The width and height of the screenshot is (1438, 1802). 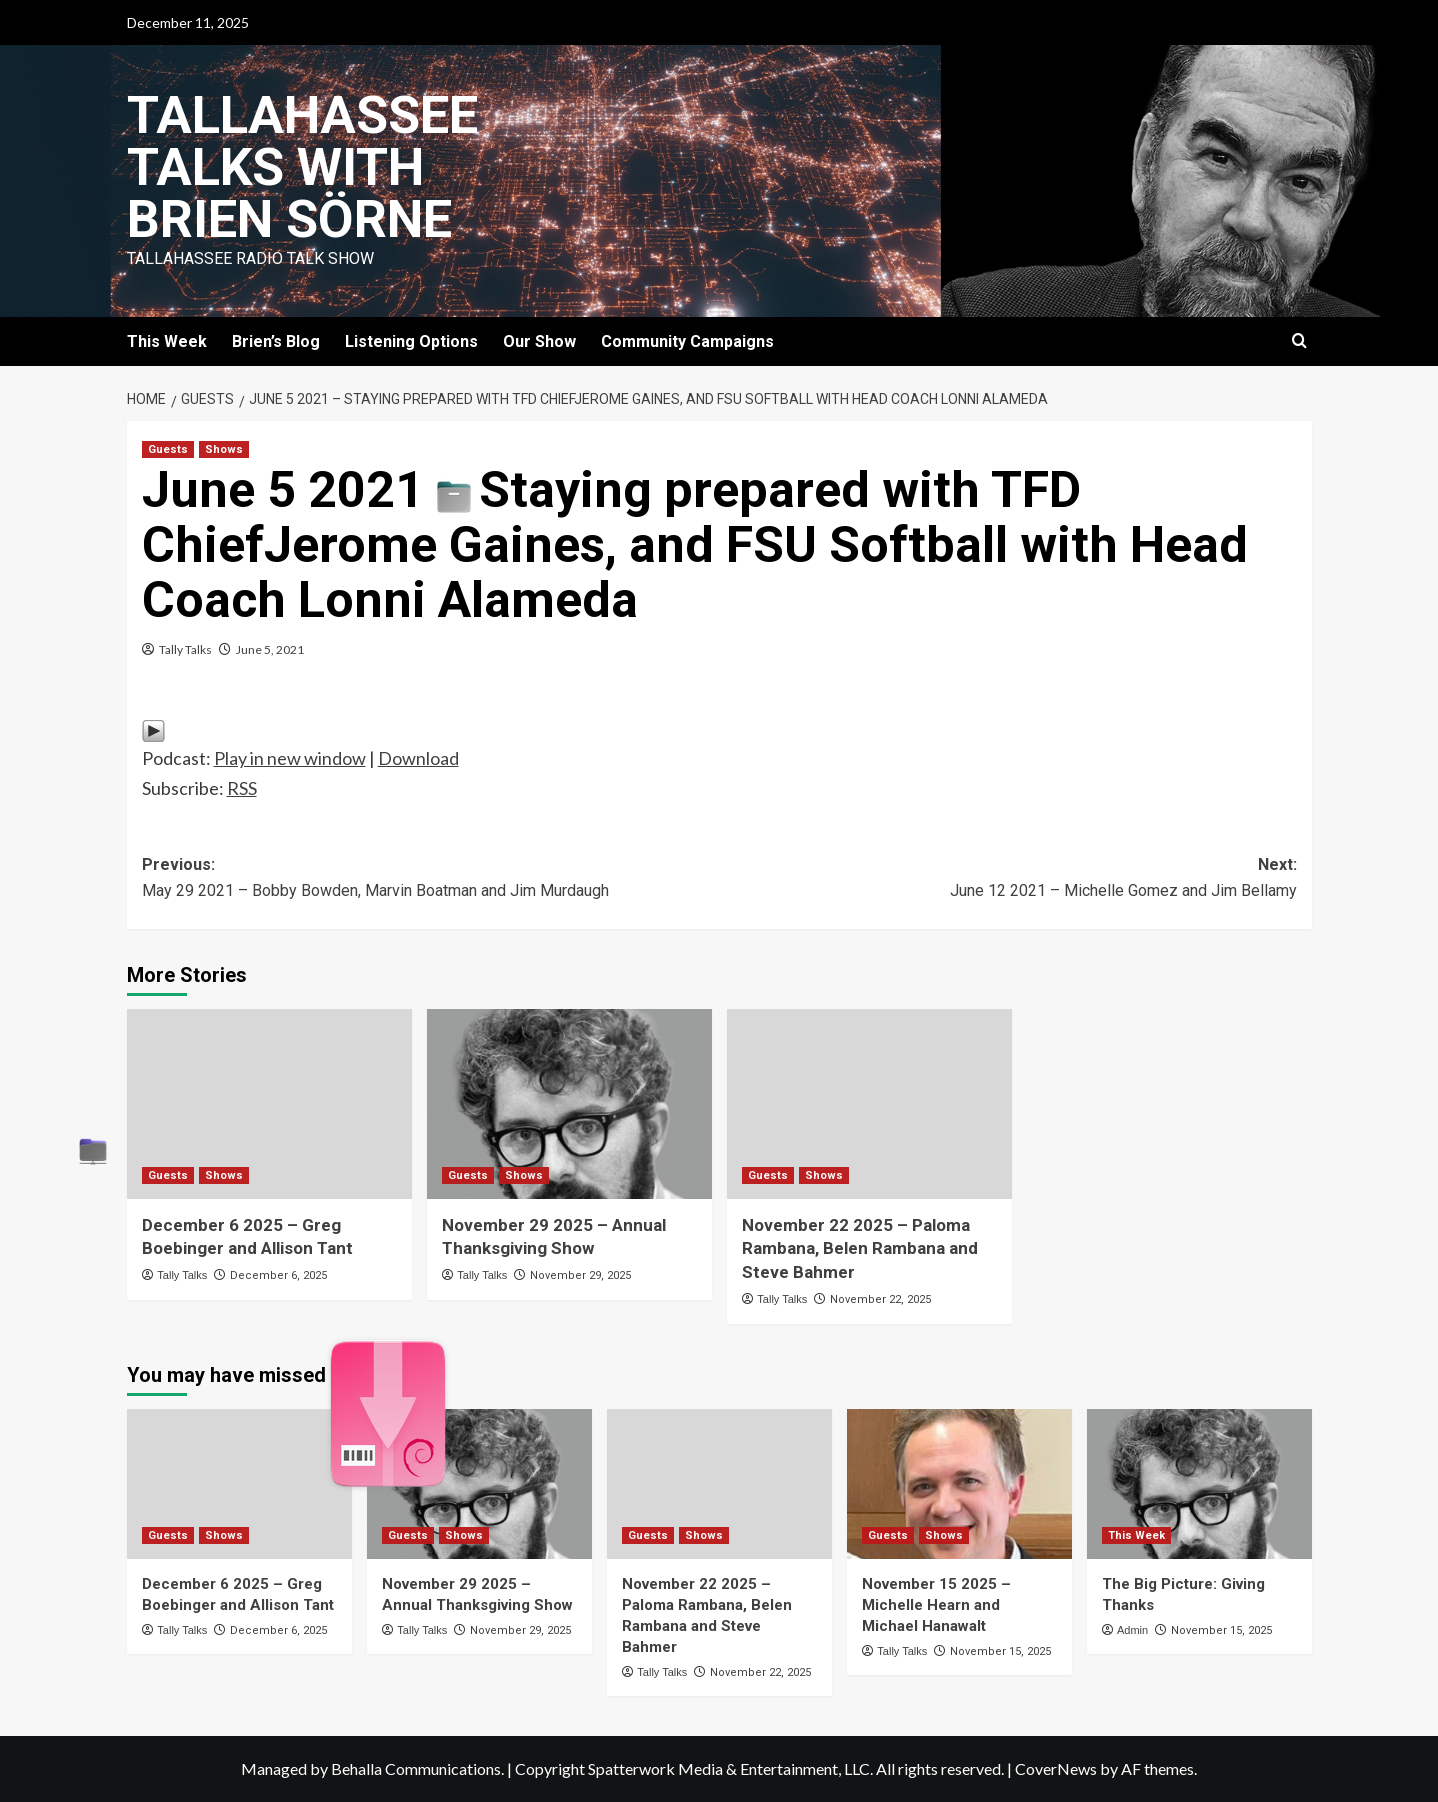 What do you see at coordinates (388, 1414) in the screenshot?
I see `open synaptic package manager` at bounding box center [388, 1414].